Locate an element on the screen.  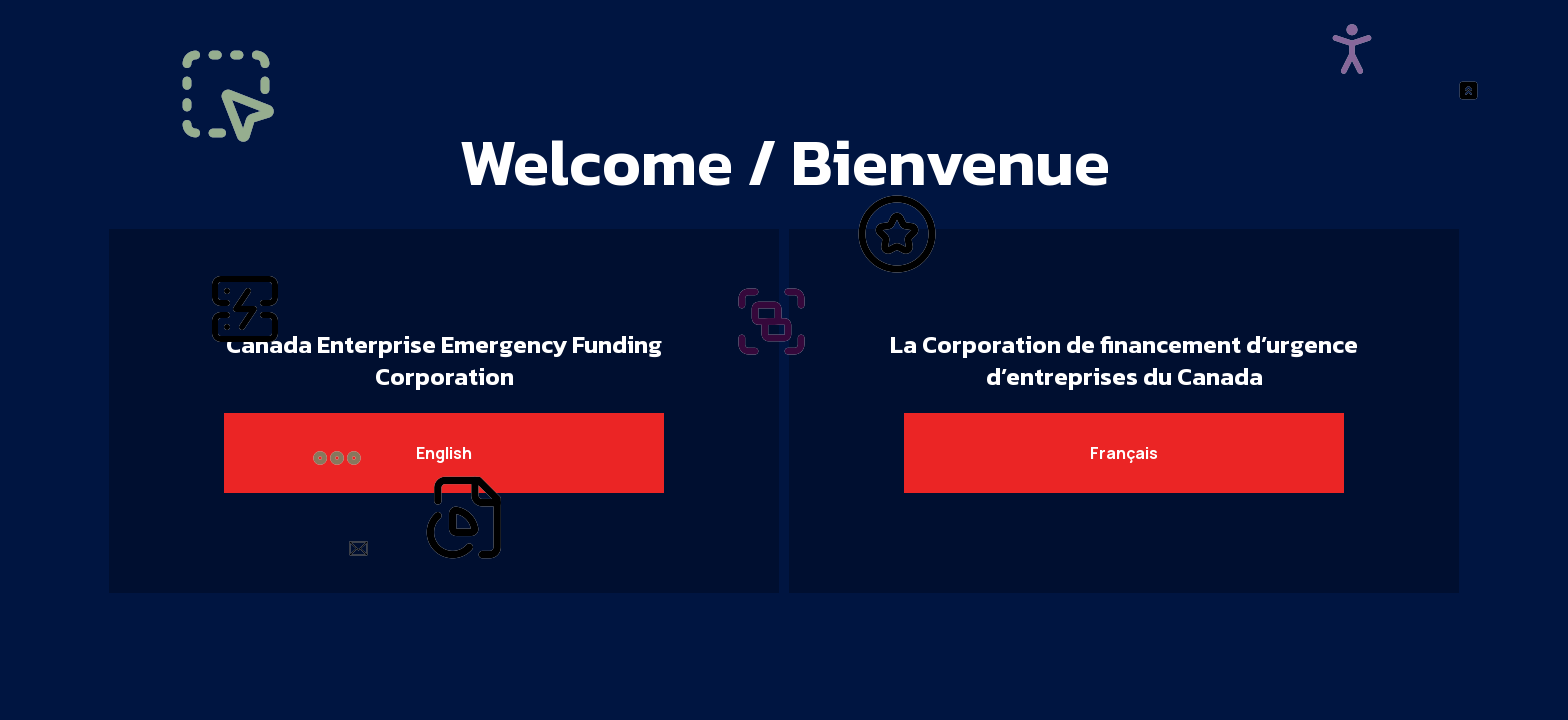
indicates pedestrian or walking mode is located at coordinates (1352, 49).